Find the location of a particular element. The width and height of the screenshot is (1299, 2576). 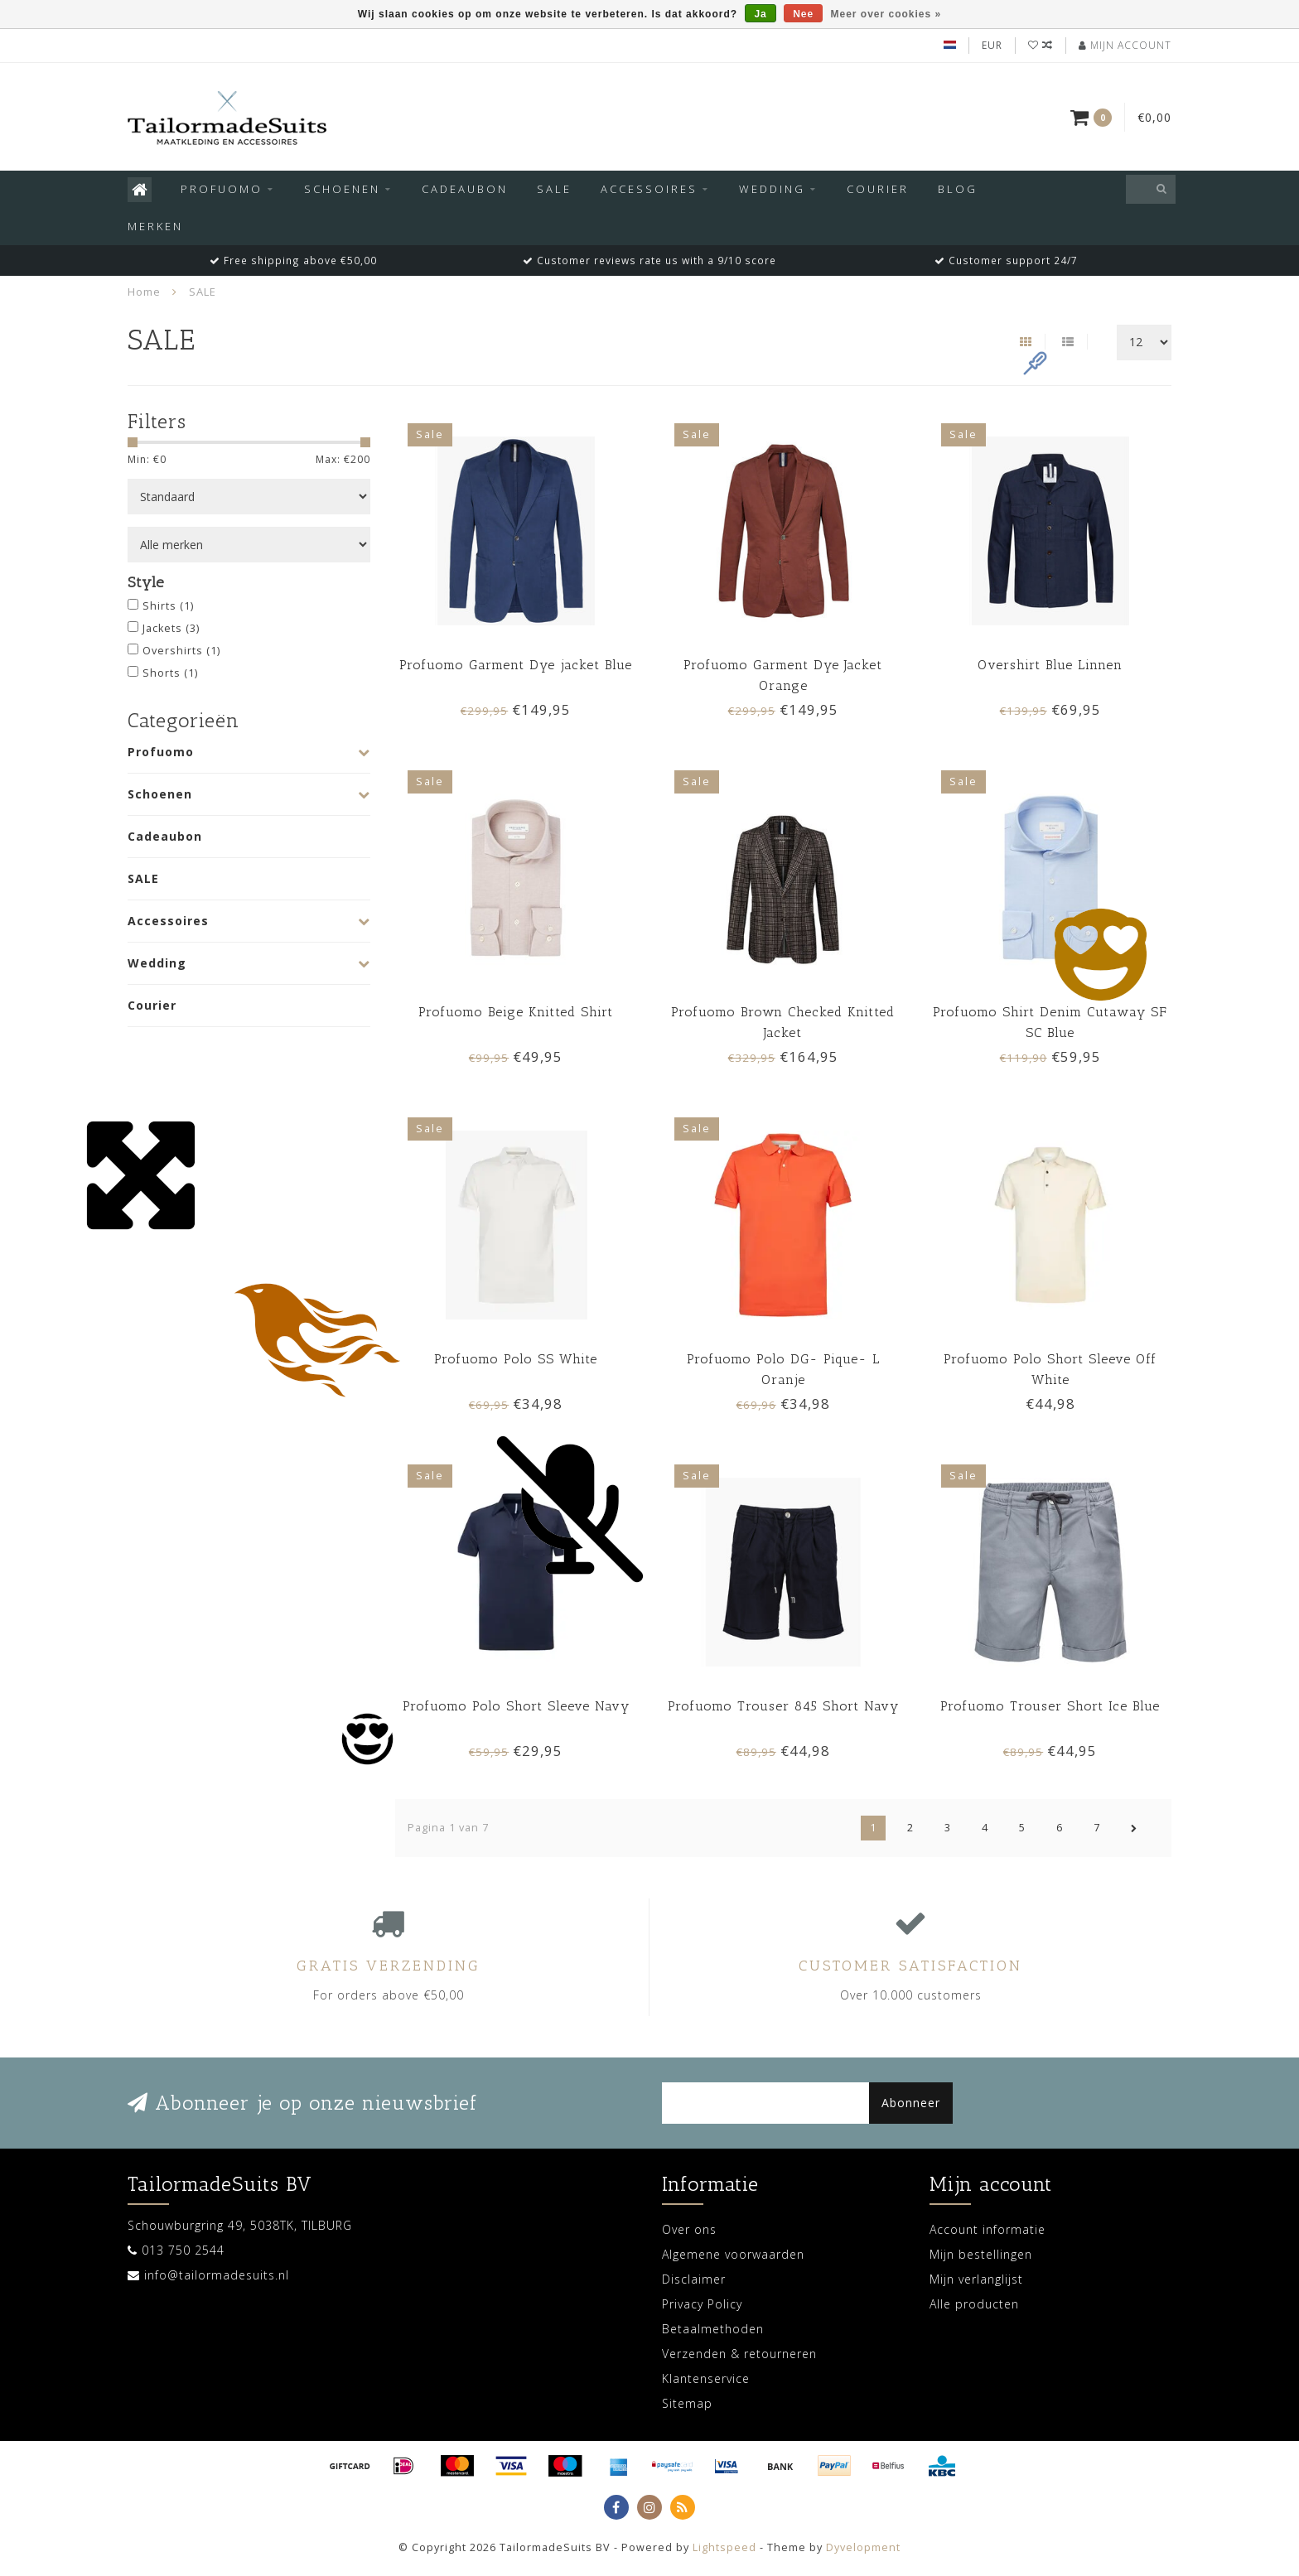

access settings or configuration options is located at coordinates (1035, 363).